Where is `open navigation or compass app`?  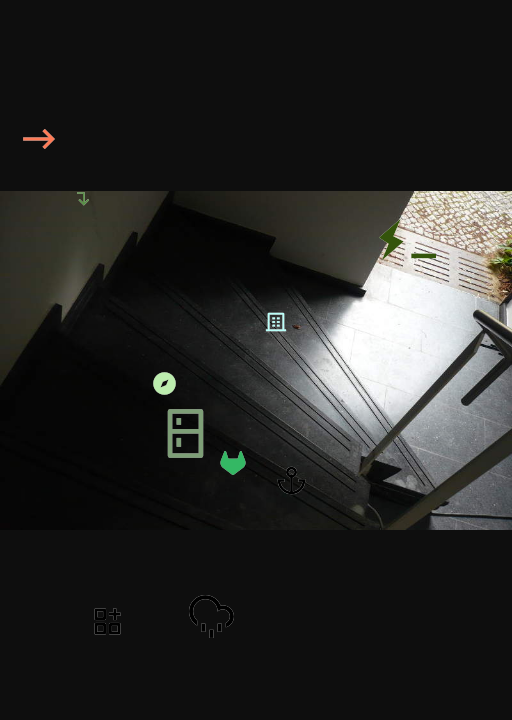
open navigation or compass app is located at coordinates (164, 383).